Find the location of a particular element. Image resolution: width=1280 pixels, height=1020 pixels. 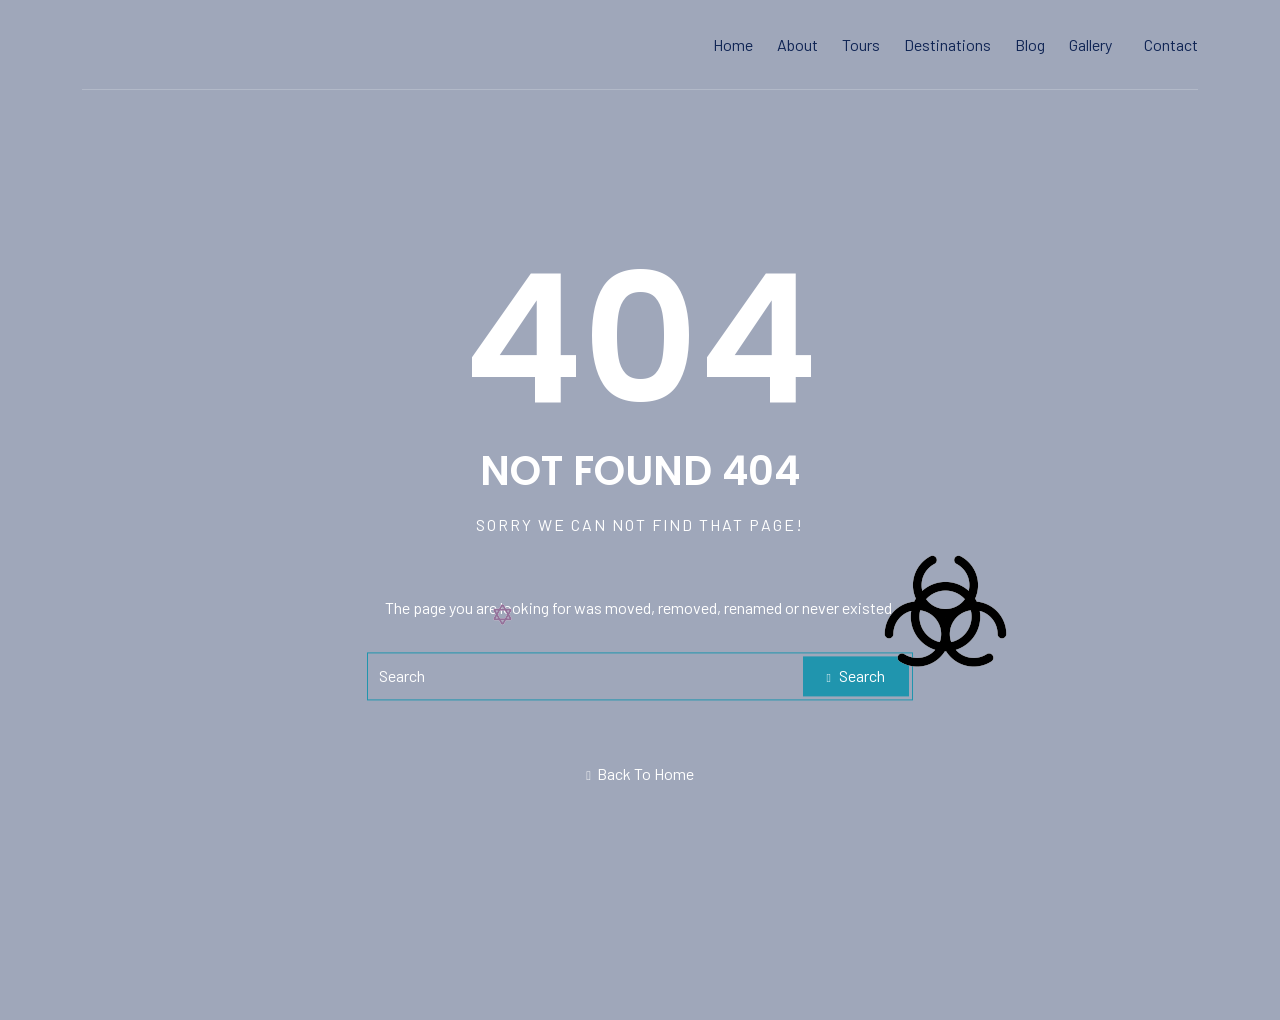

indicates Jewish religious content or services is located at coordinates (502, 614).